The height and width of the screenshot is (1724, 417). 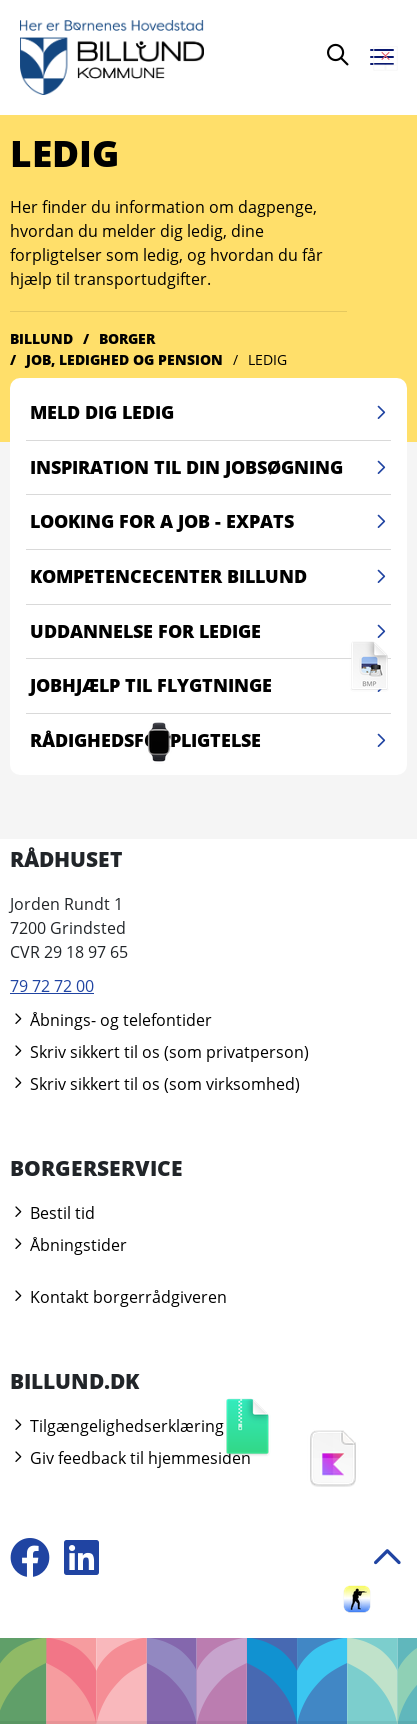 What do you see at coordinates (369, 666) in the screenshot?
I see `a BMP image file` at bounding box center [369, 666].